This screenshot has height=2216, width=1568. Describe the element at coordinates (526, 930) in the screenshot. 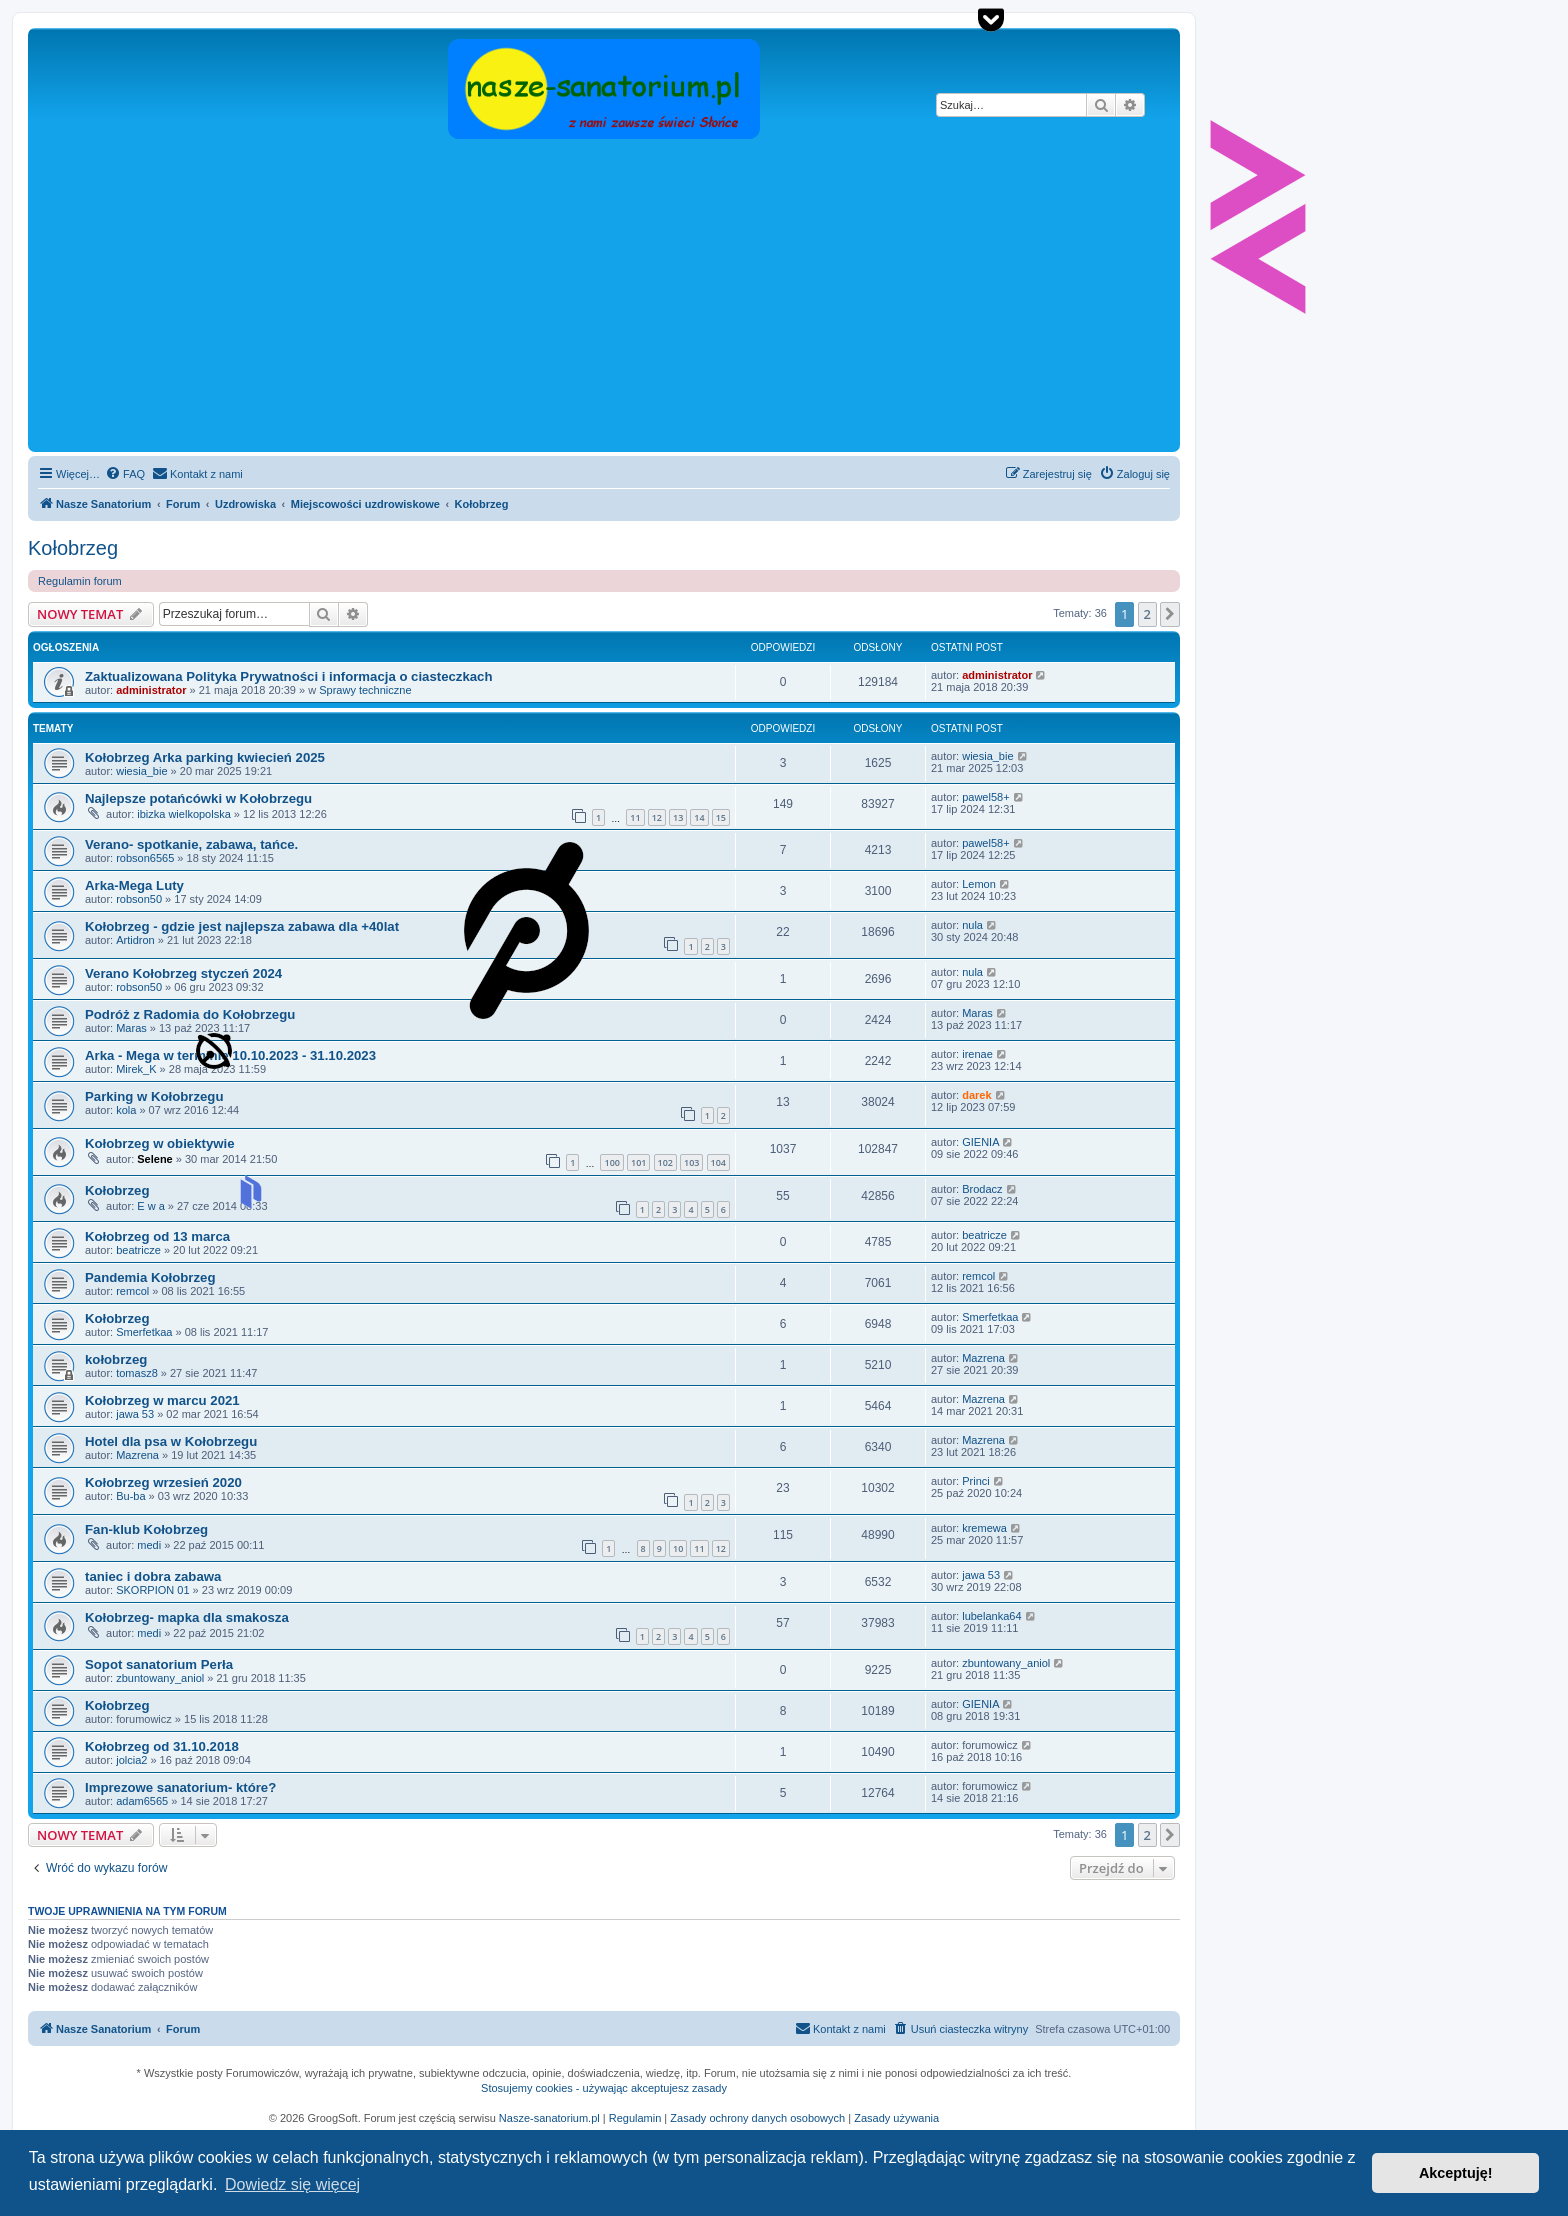

I see `open the Peloton app` at that location.